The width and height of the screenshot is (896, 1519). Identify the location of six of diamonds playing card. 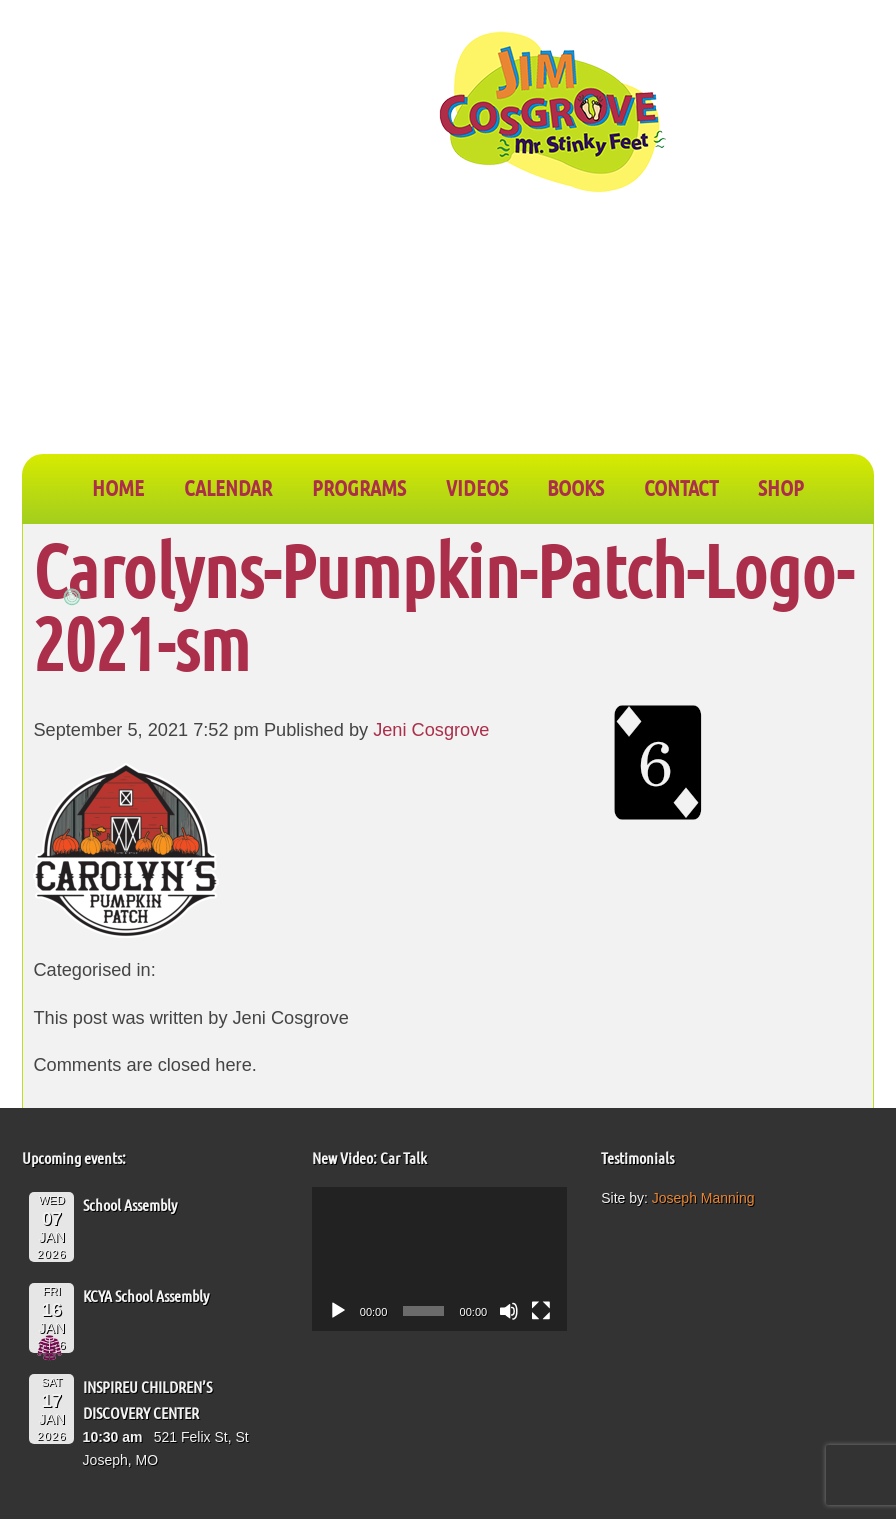
(657, 762).